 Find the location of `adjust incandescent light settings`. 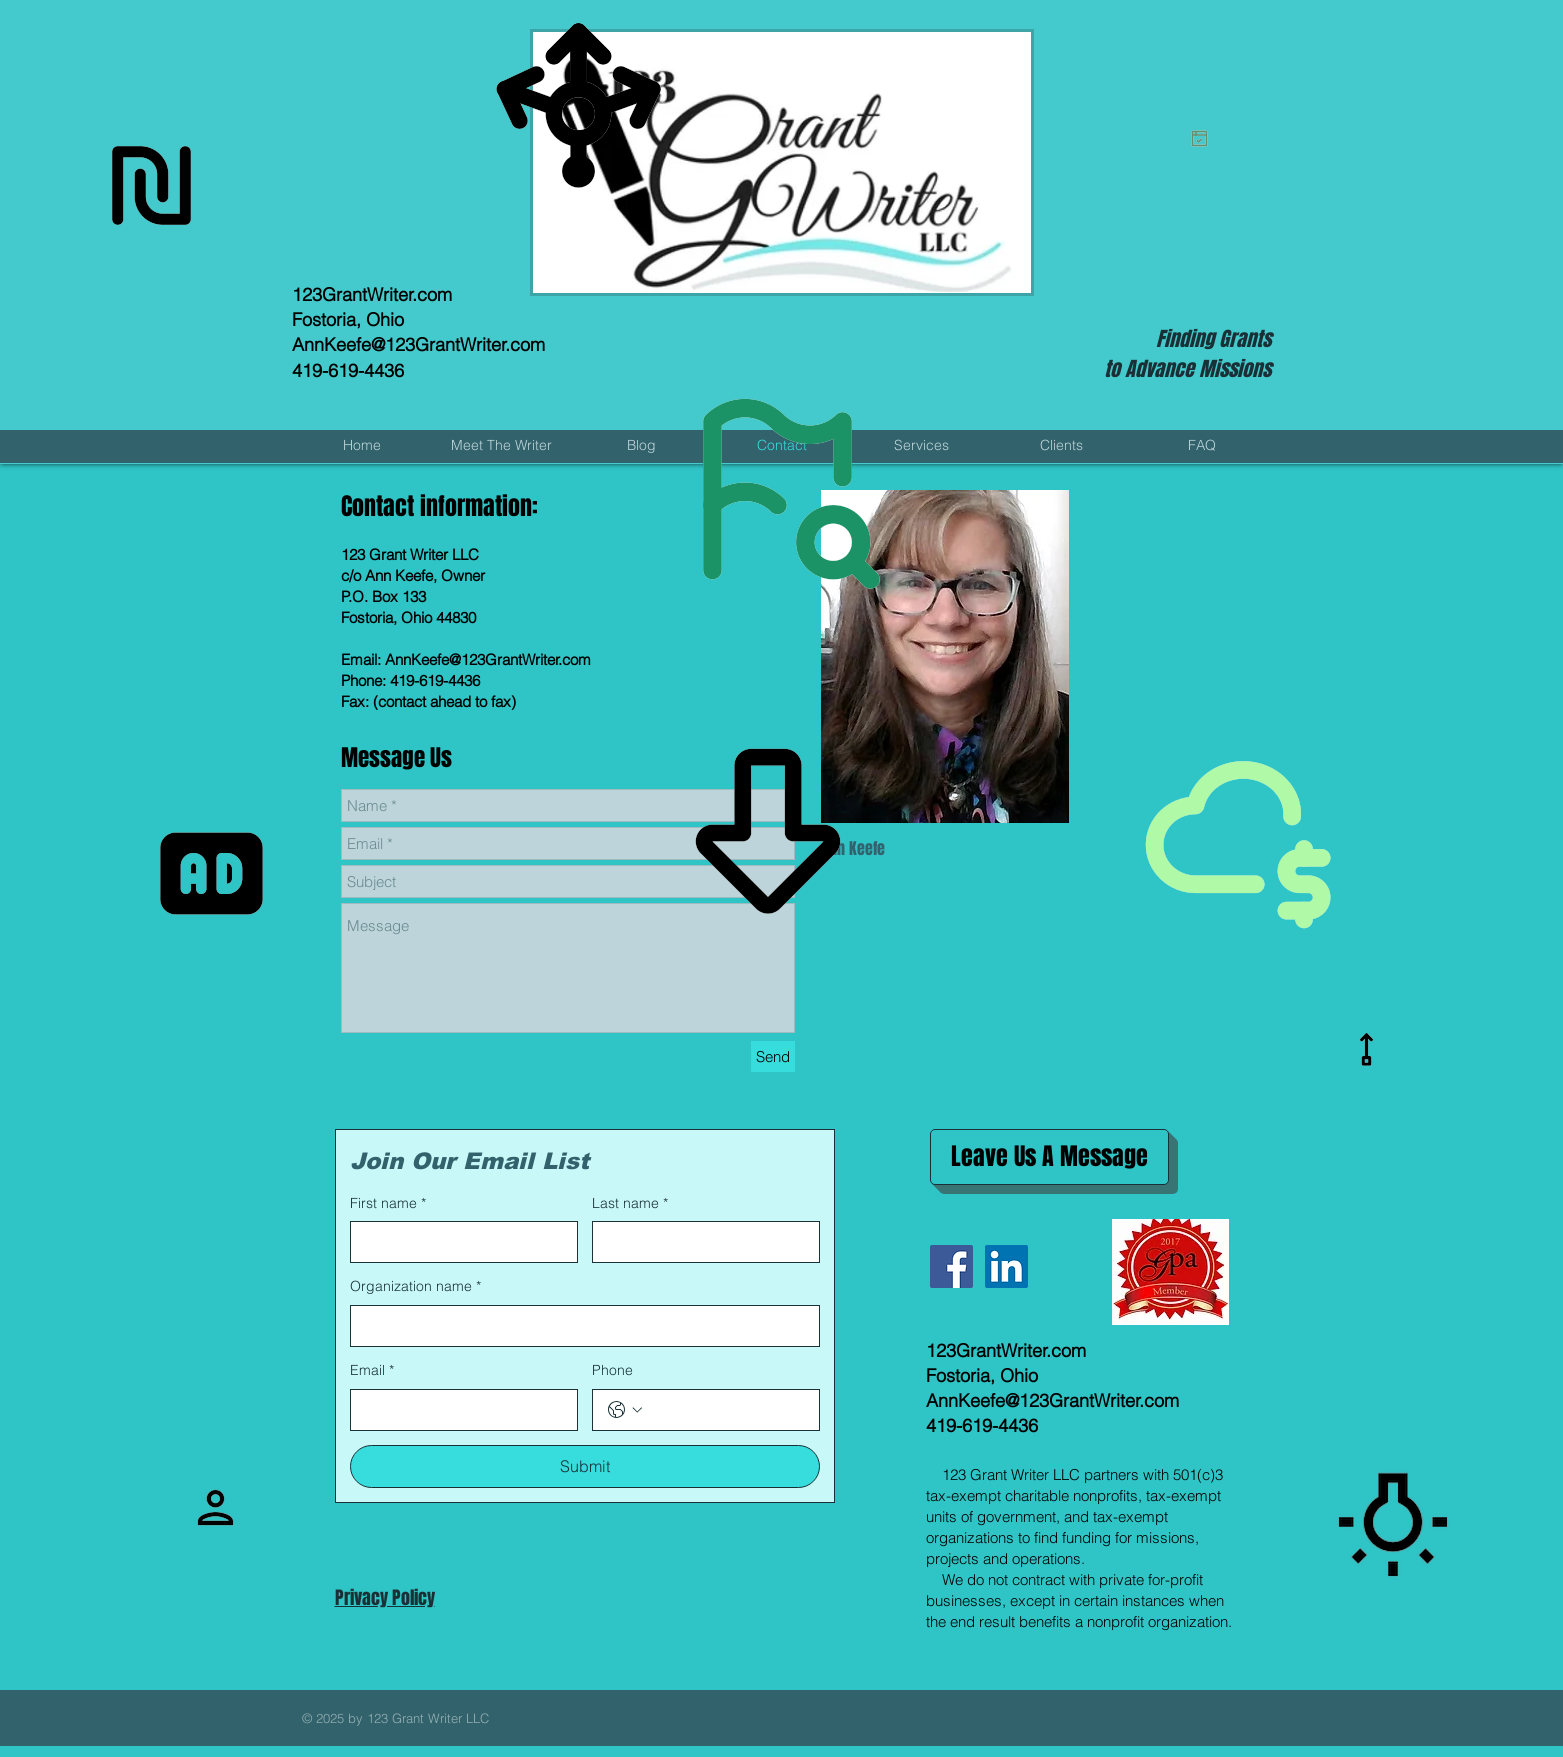

adjust incandescent light settings is located at coordinates (1393, 1522).